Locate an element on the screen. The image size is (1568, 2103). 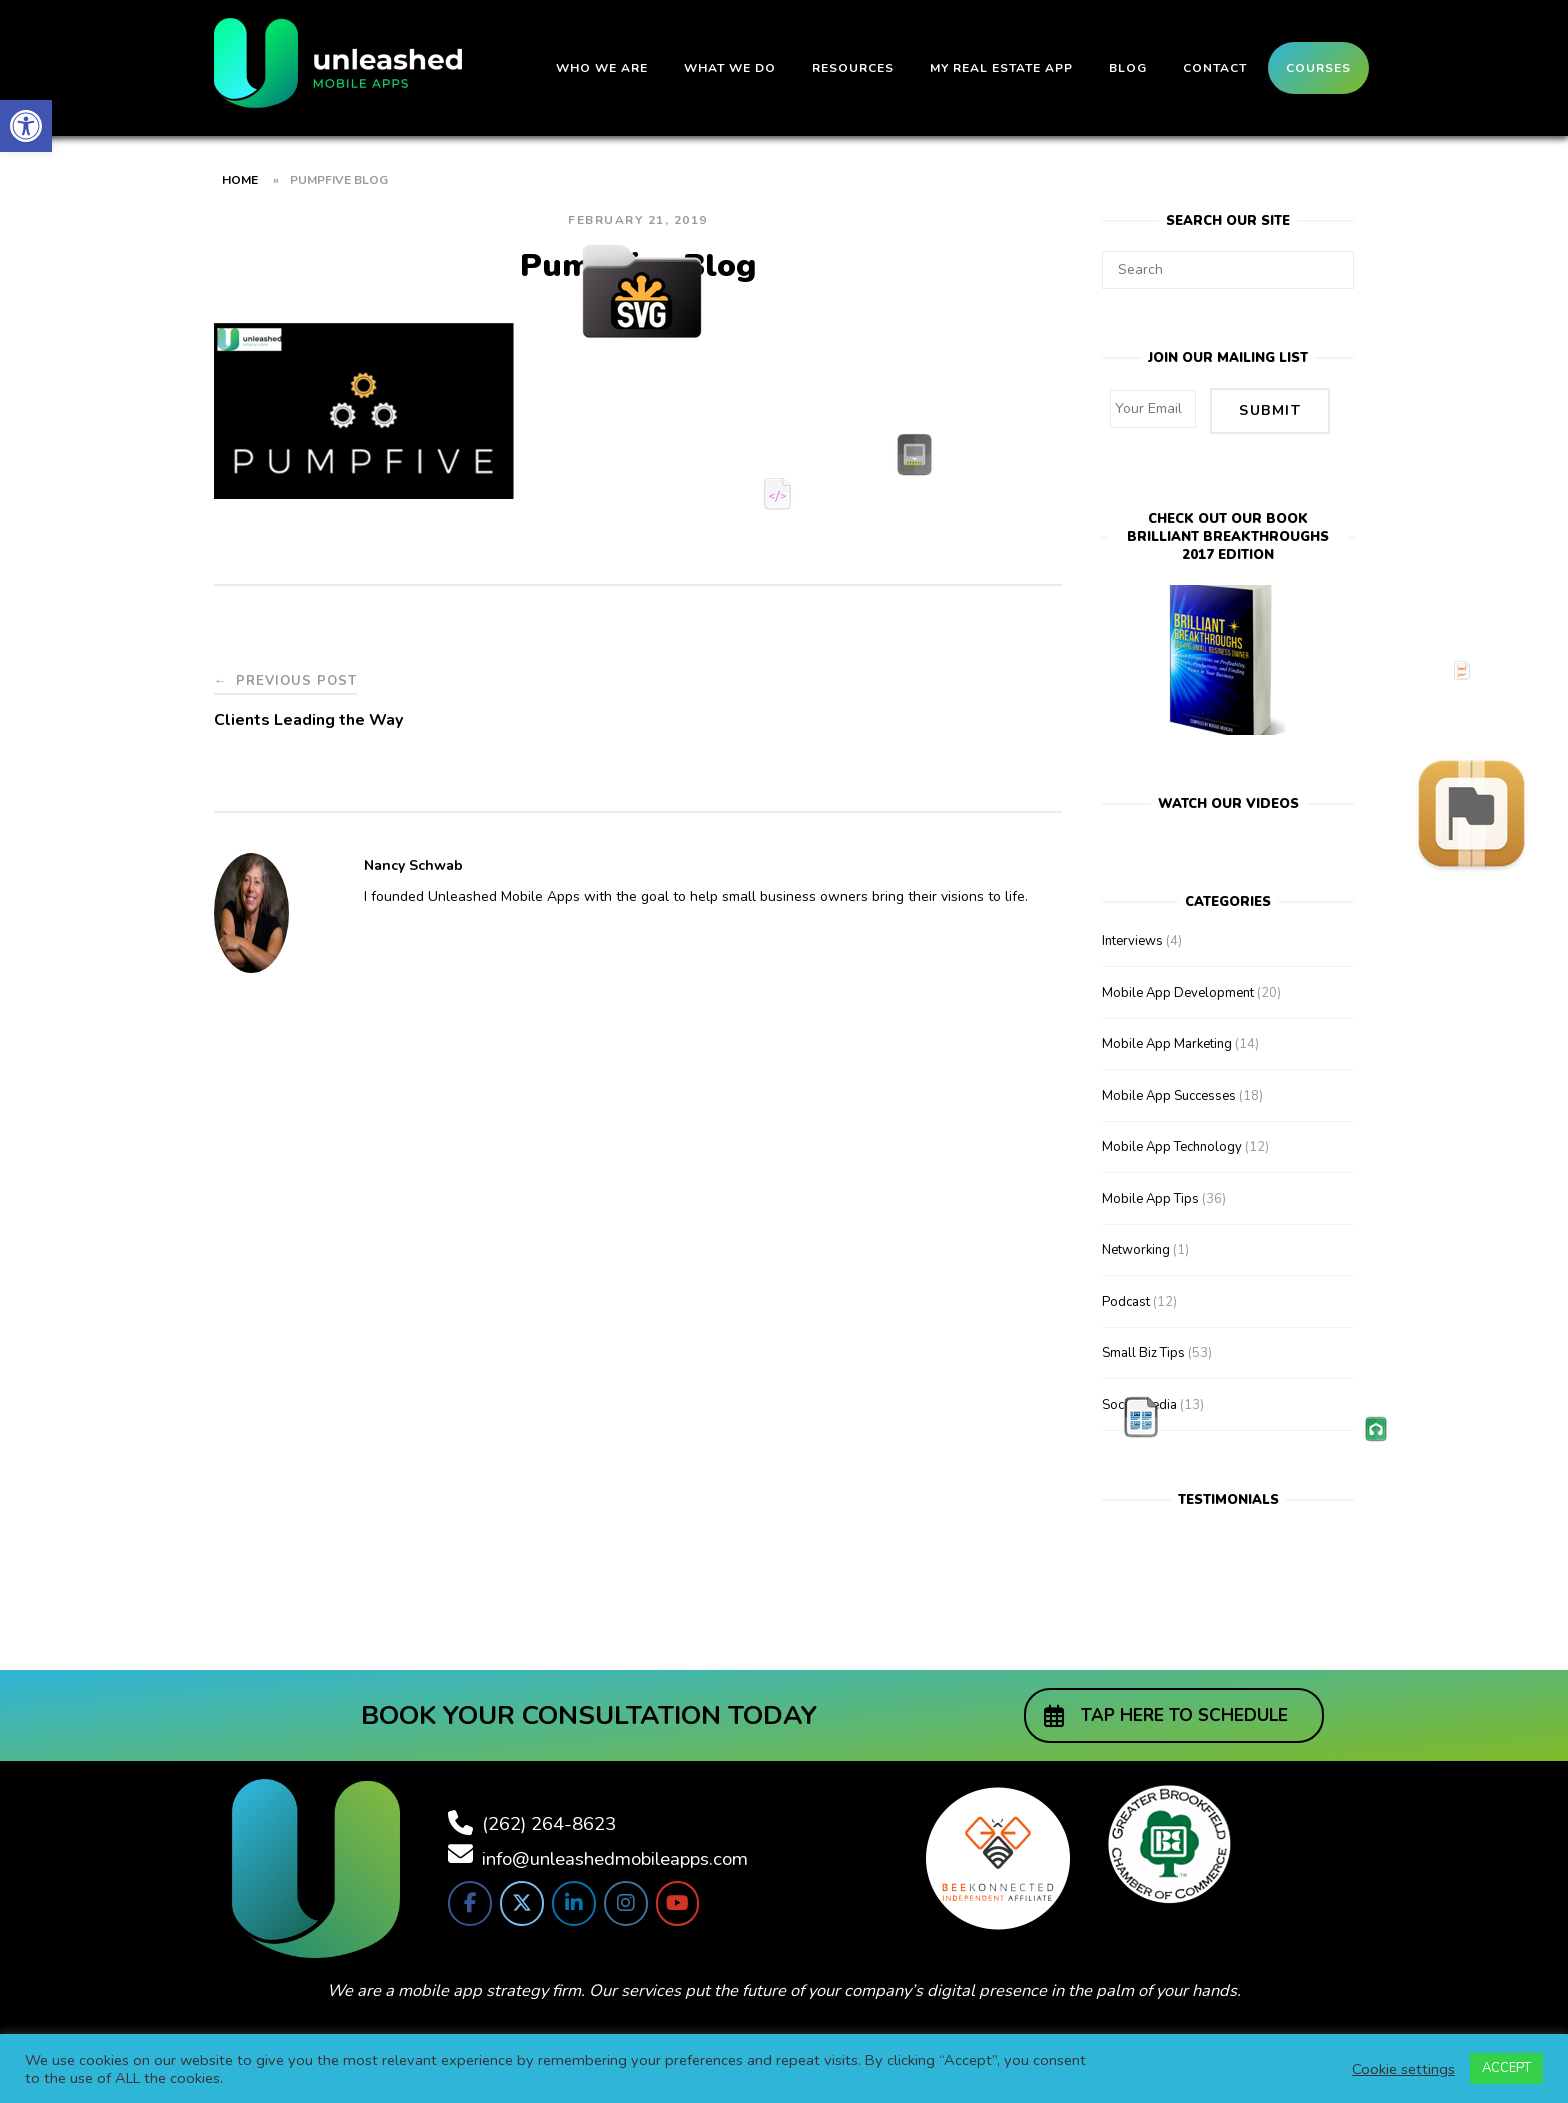
indicates a retro game ROM file is located at coordinates (914, 454).